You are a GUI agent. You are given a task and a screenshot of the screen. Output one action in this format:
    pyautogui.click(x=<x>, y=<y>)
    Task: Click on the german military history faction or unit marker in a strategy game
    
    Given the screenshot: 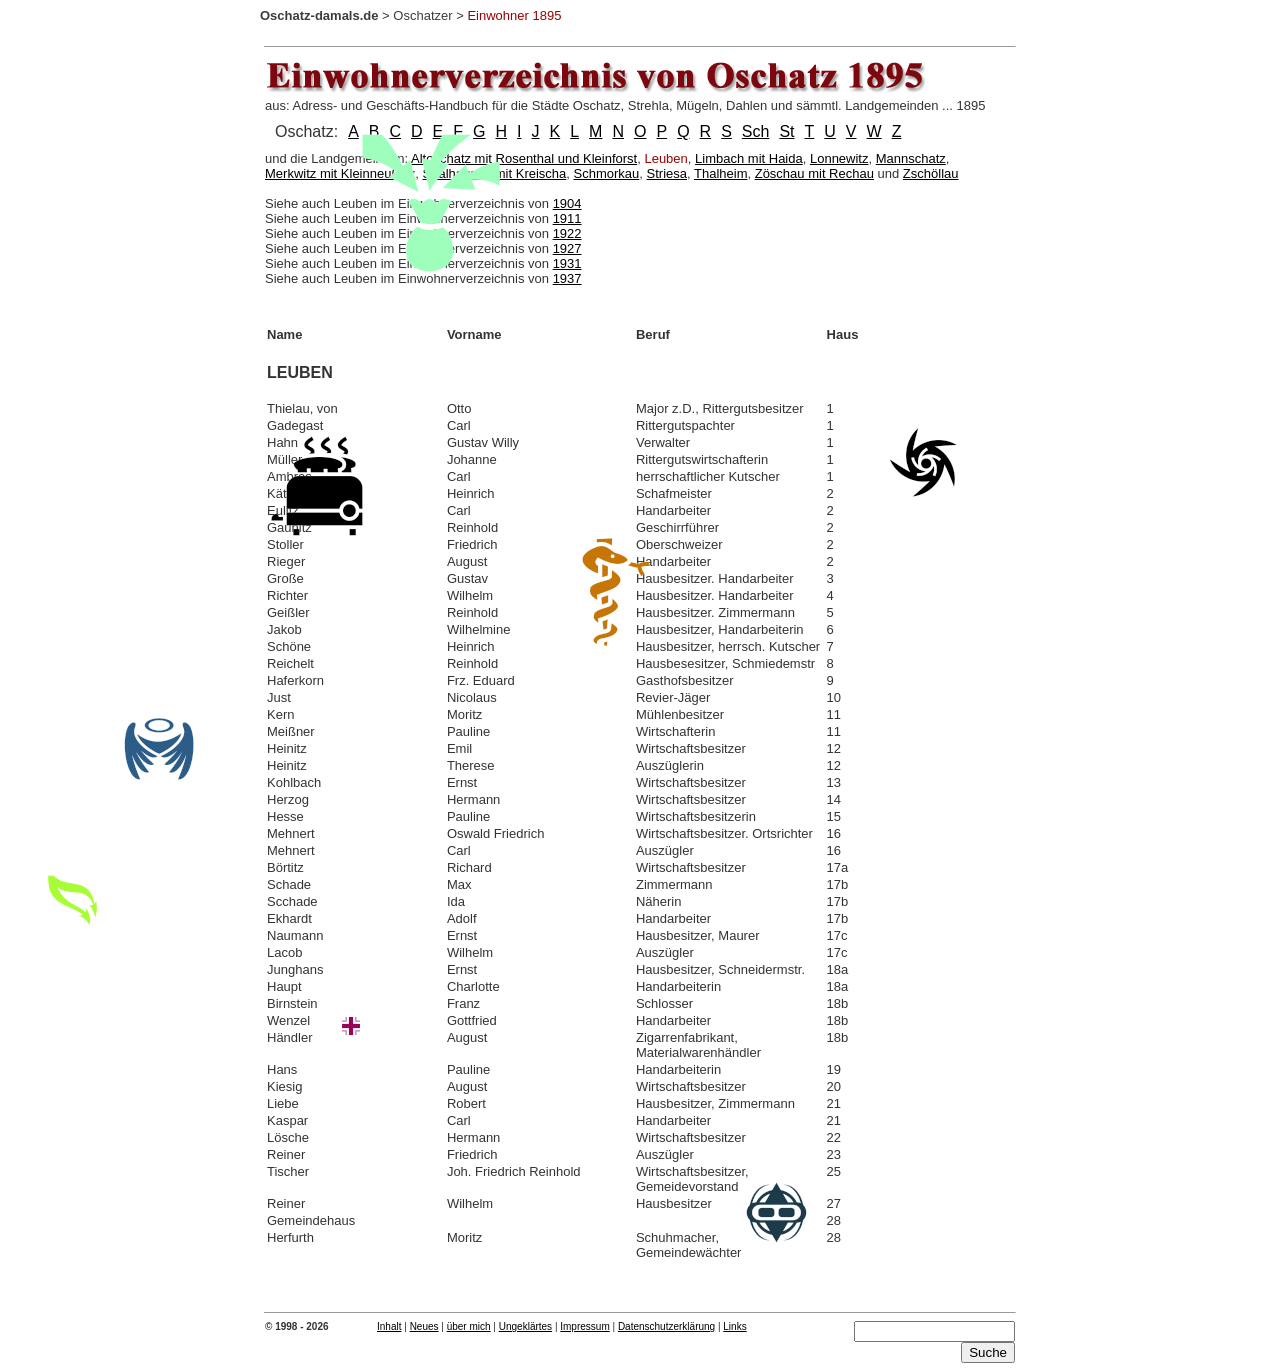 What is the action you would take?
    pyautogui.click(x=351, y=1026)
    